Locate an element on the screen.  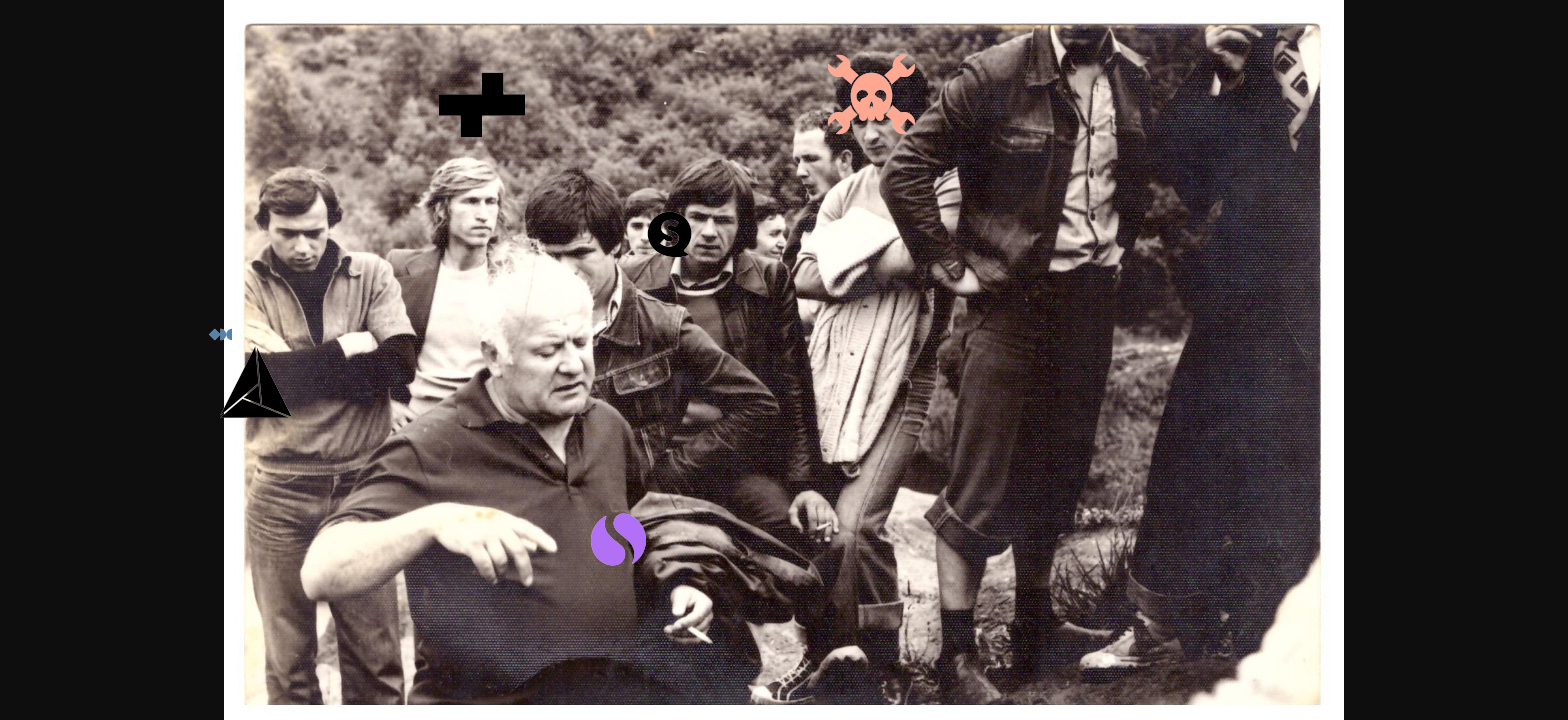
cmake build system logo is located at coordinates (256, 382).